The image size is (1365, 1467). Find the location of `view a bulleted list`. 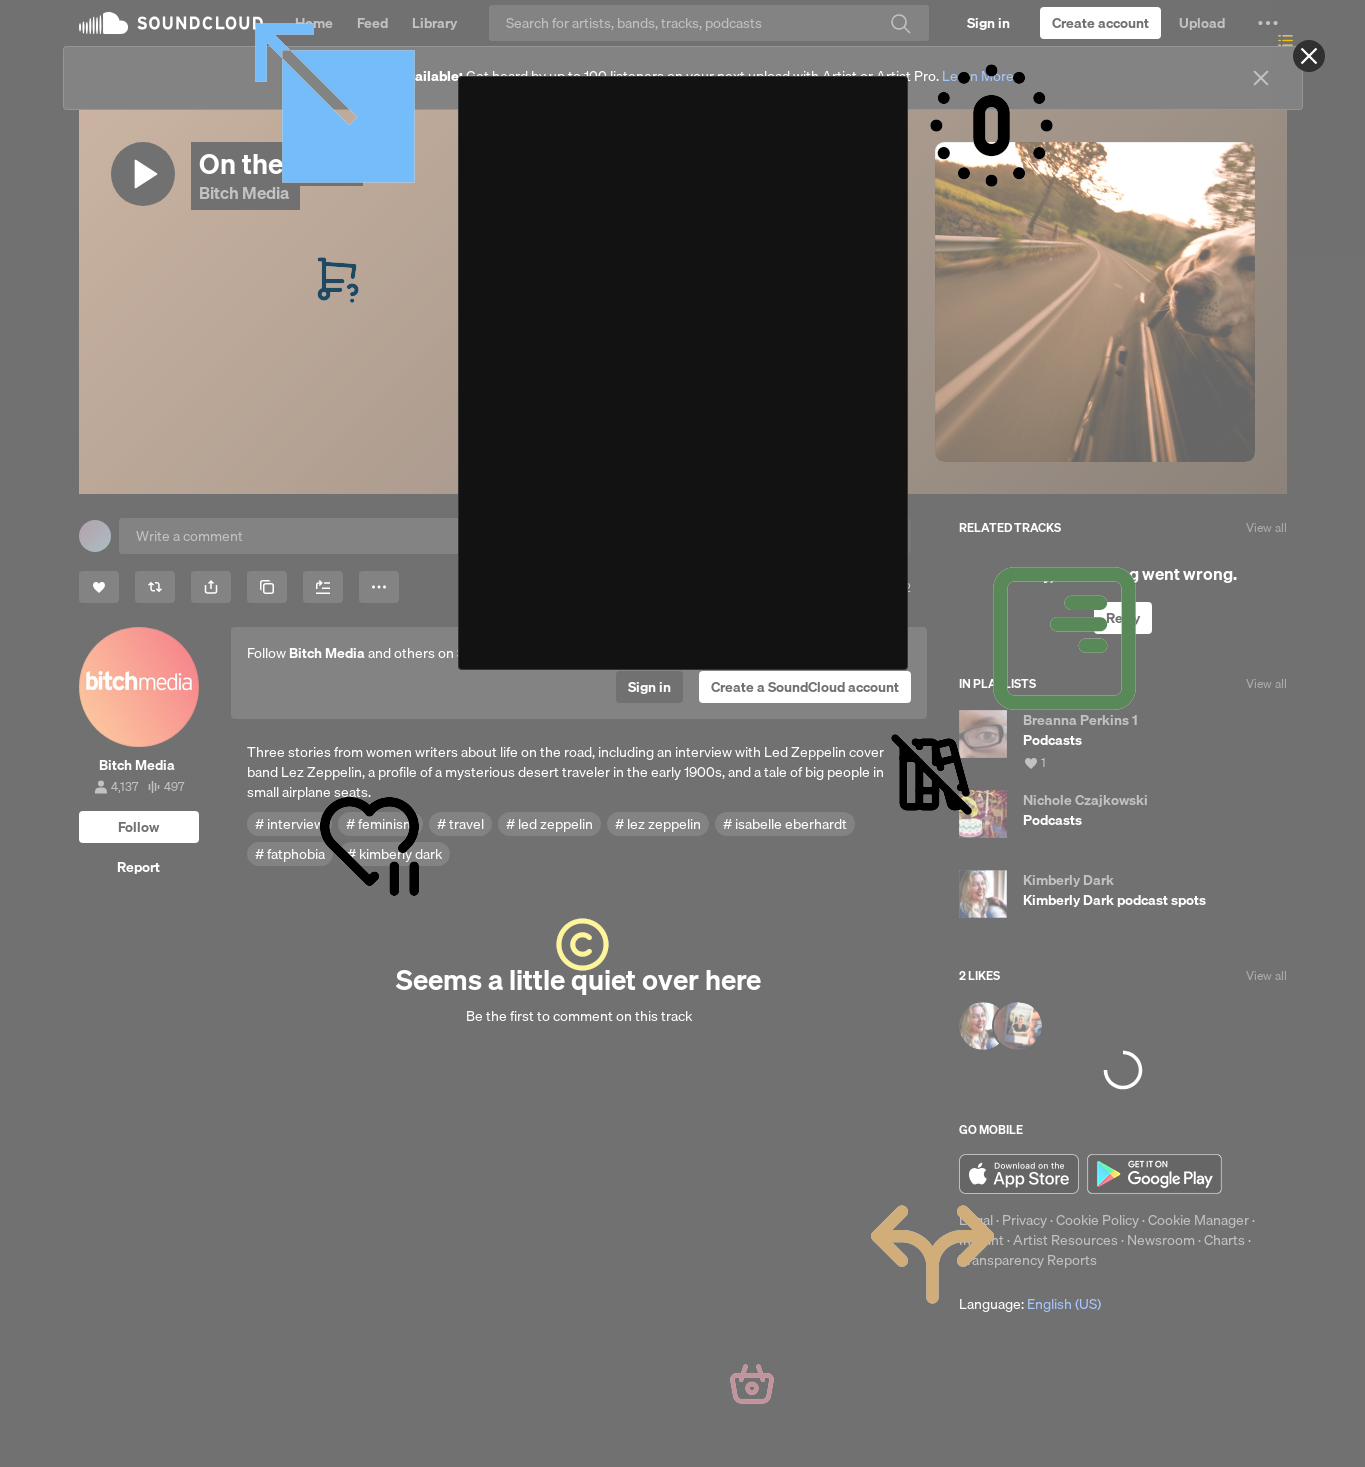

view a bulleted list is located at coordinates (1285, 40).